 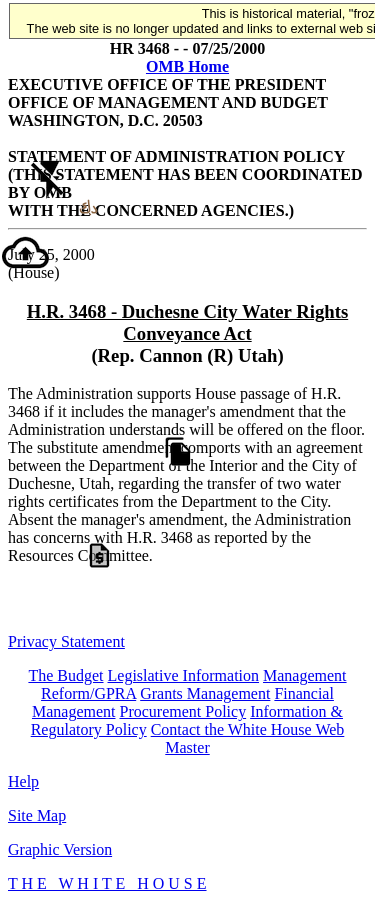 I want to click on request a price quote or estimate, so click(x=99, y=555).